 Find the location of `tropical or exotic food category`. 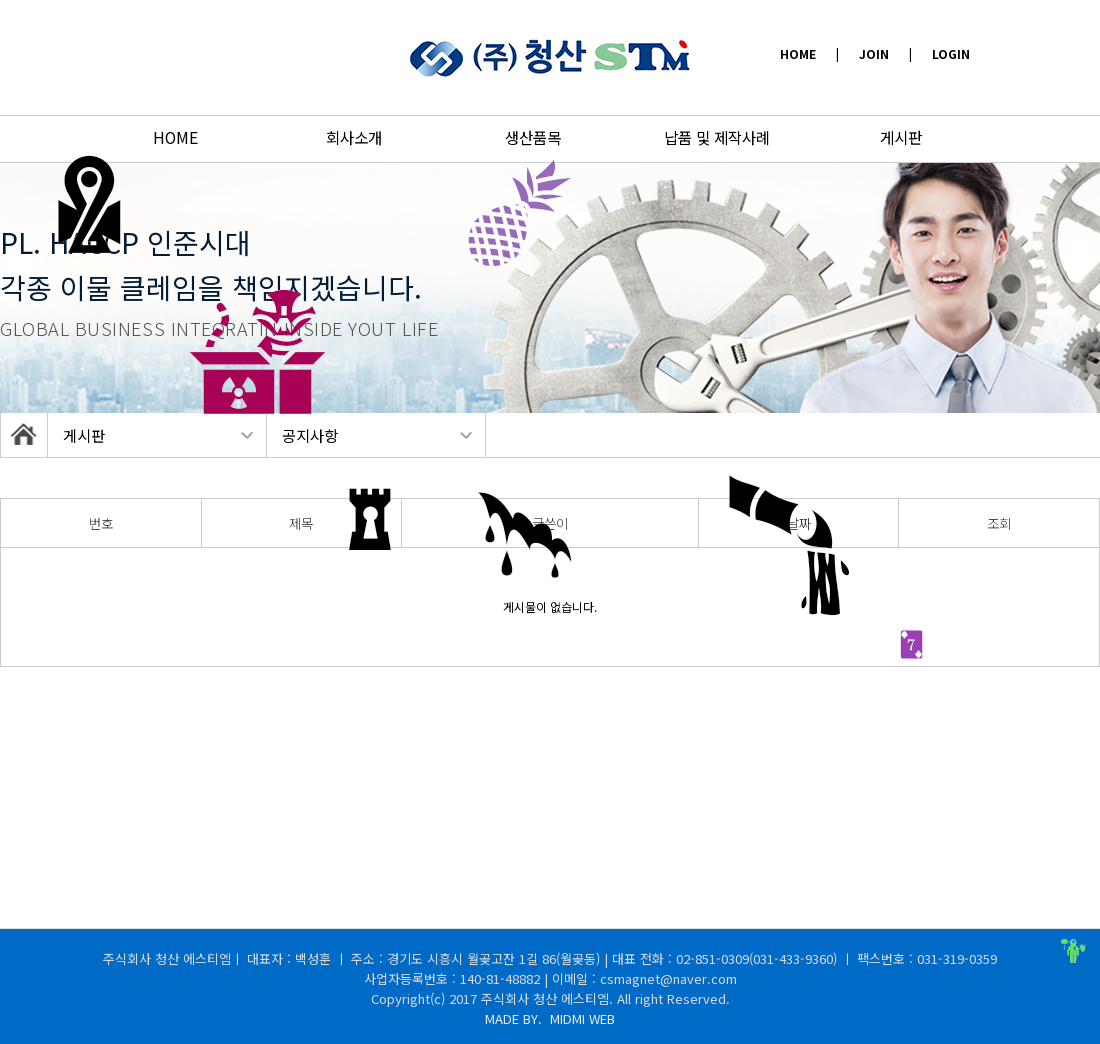

tropical or exotic food category is located at coordinates (521, 213).